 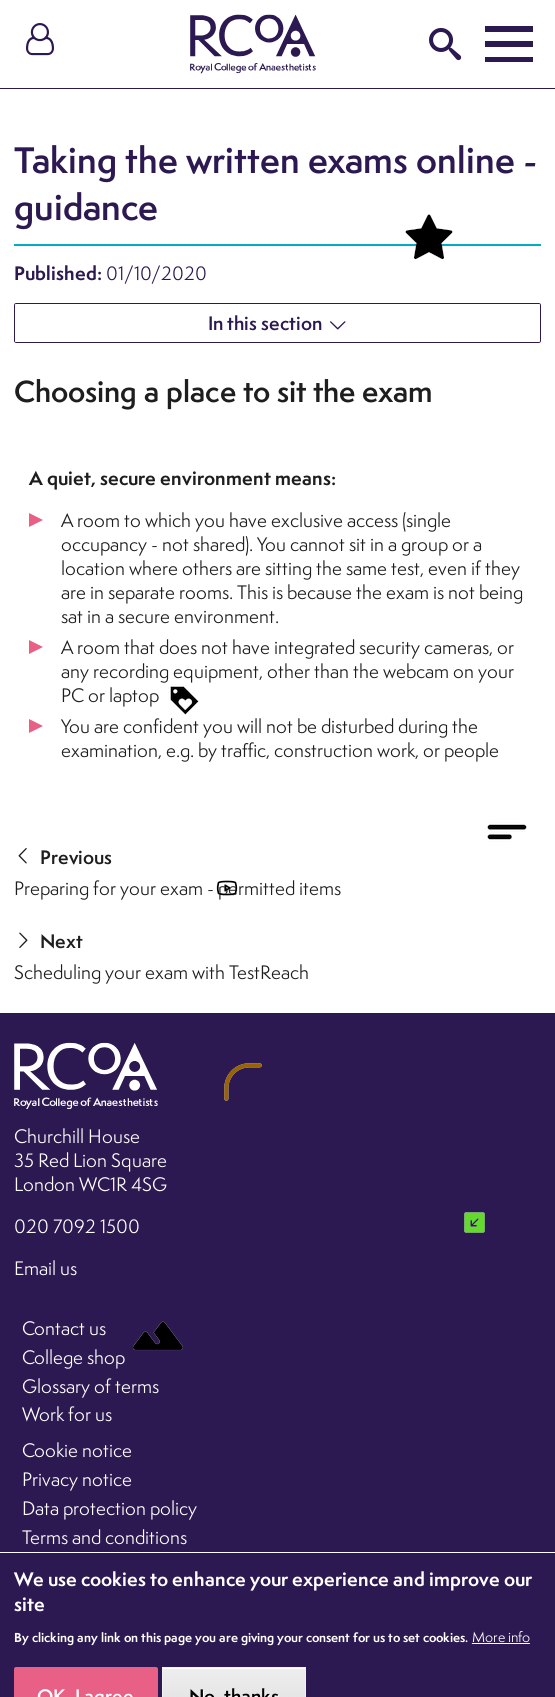 What do you see at coordinates (429, 239) in the screenshot?
I see `indicates a favorited or starred item` at bounding box center [429, 239].